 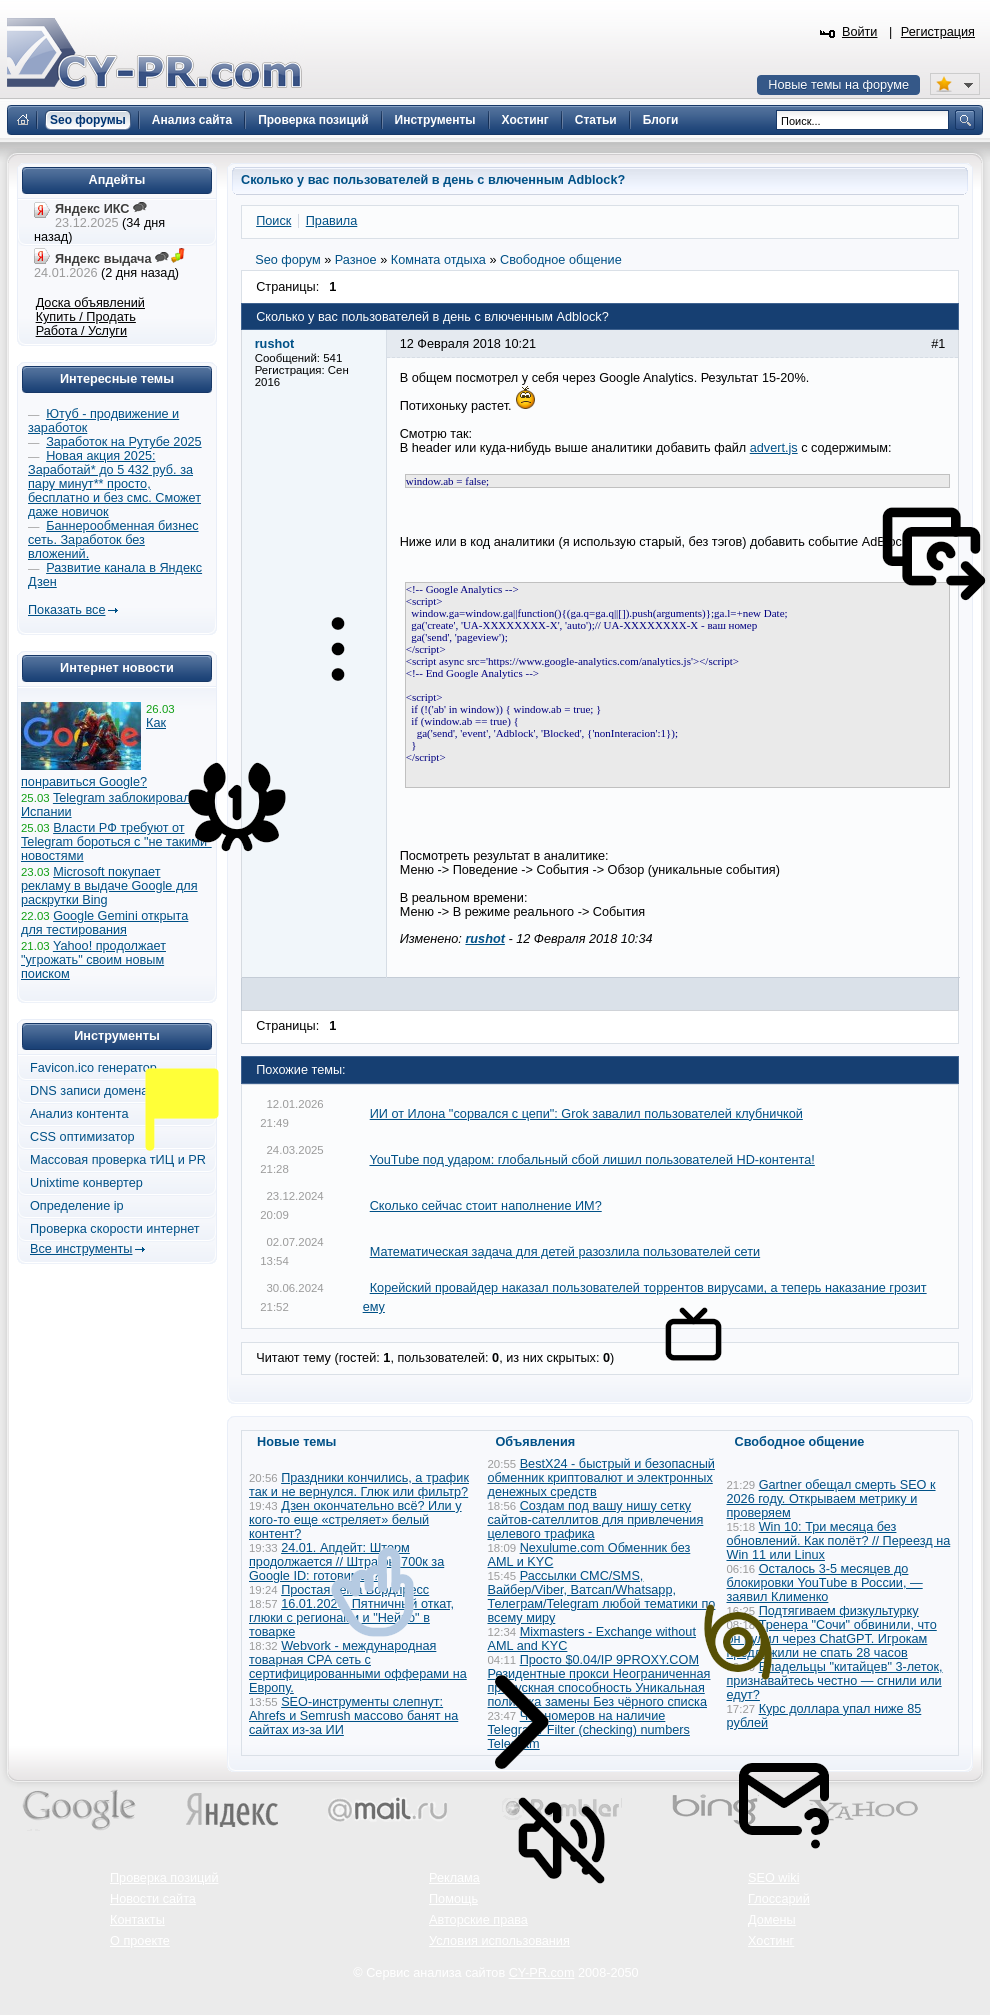 I want to click on open more options menu, so click(x=338, y=649).